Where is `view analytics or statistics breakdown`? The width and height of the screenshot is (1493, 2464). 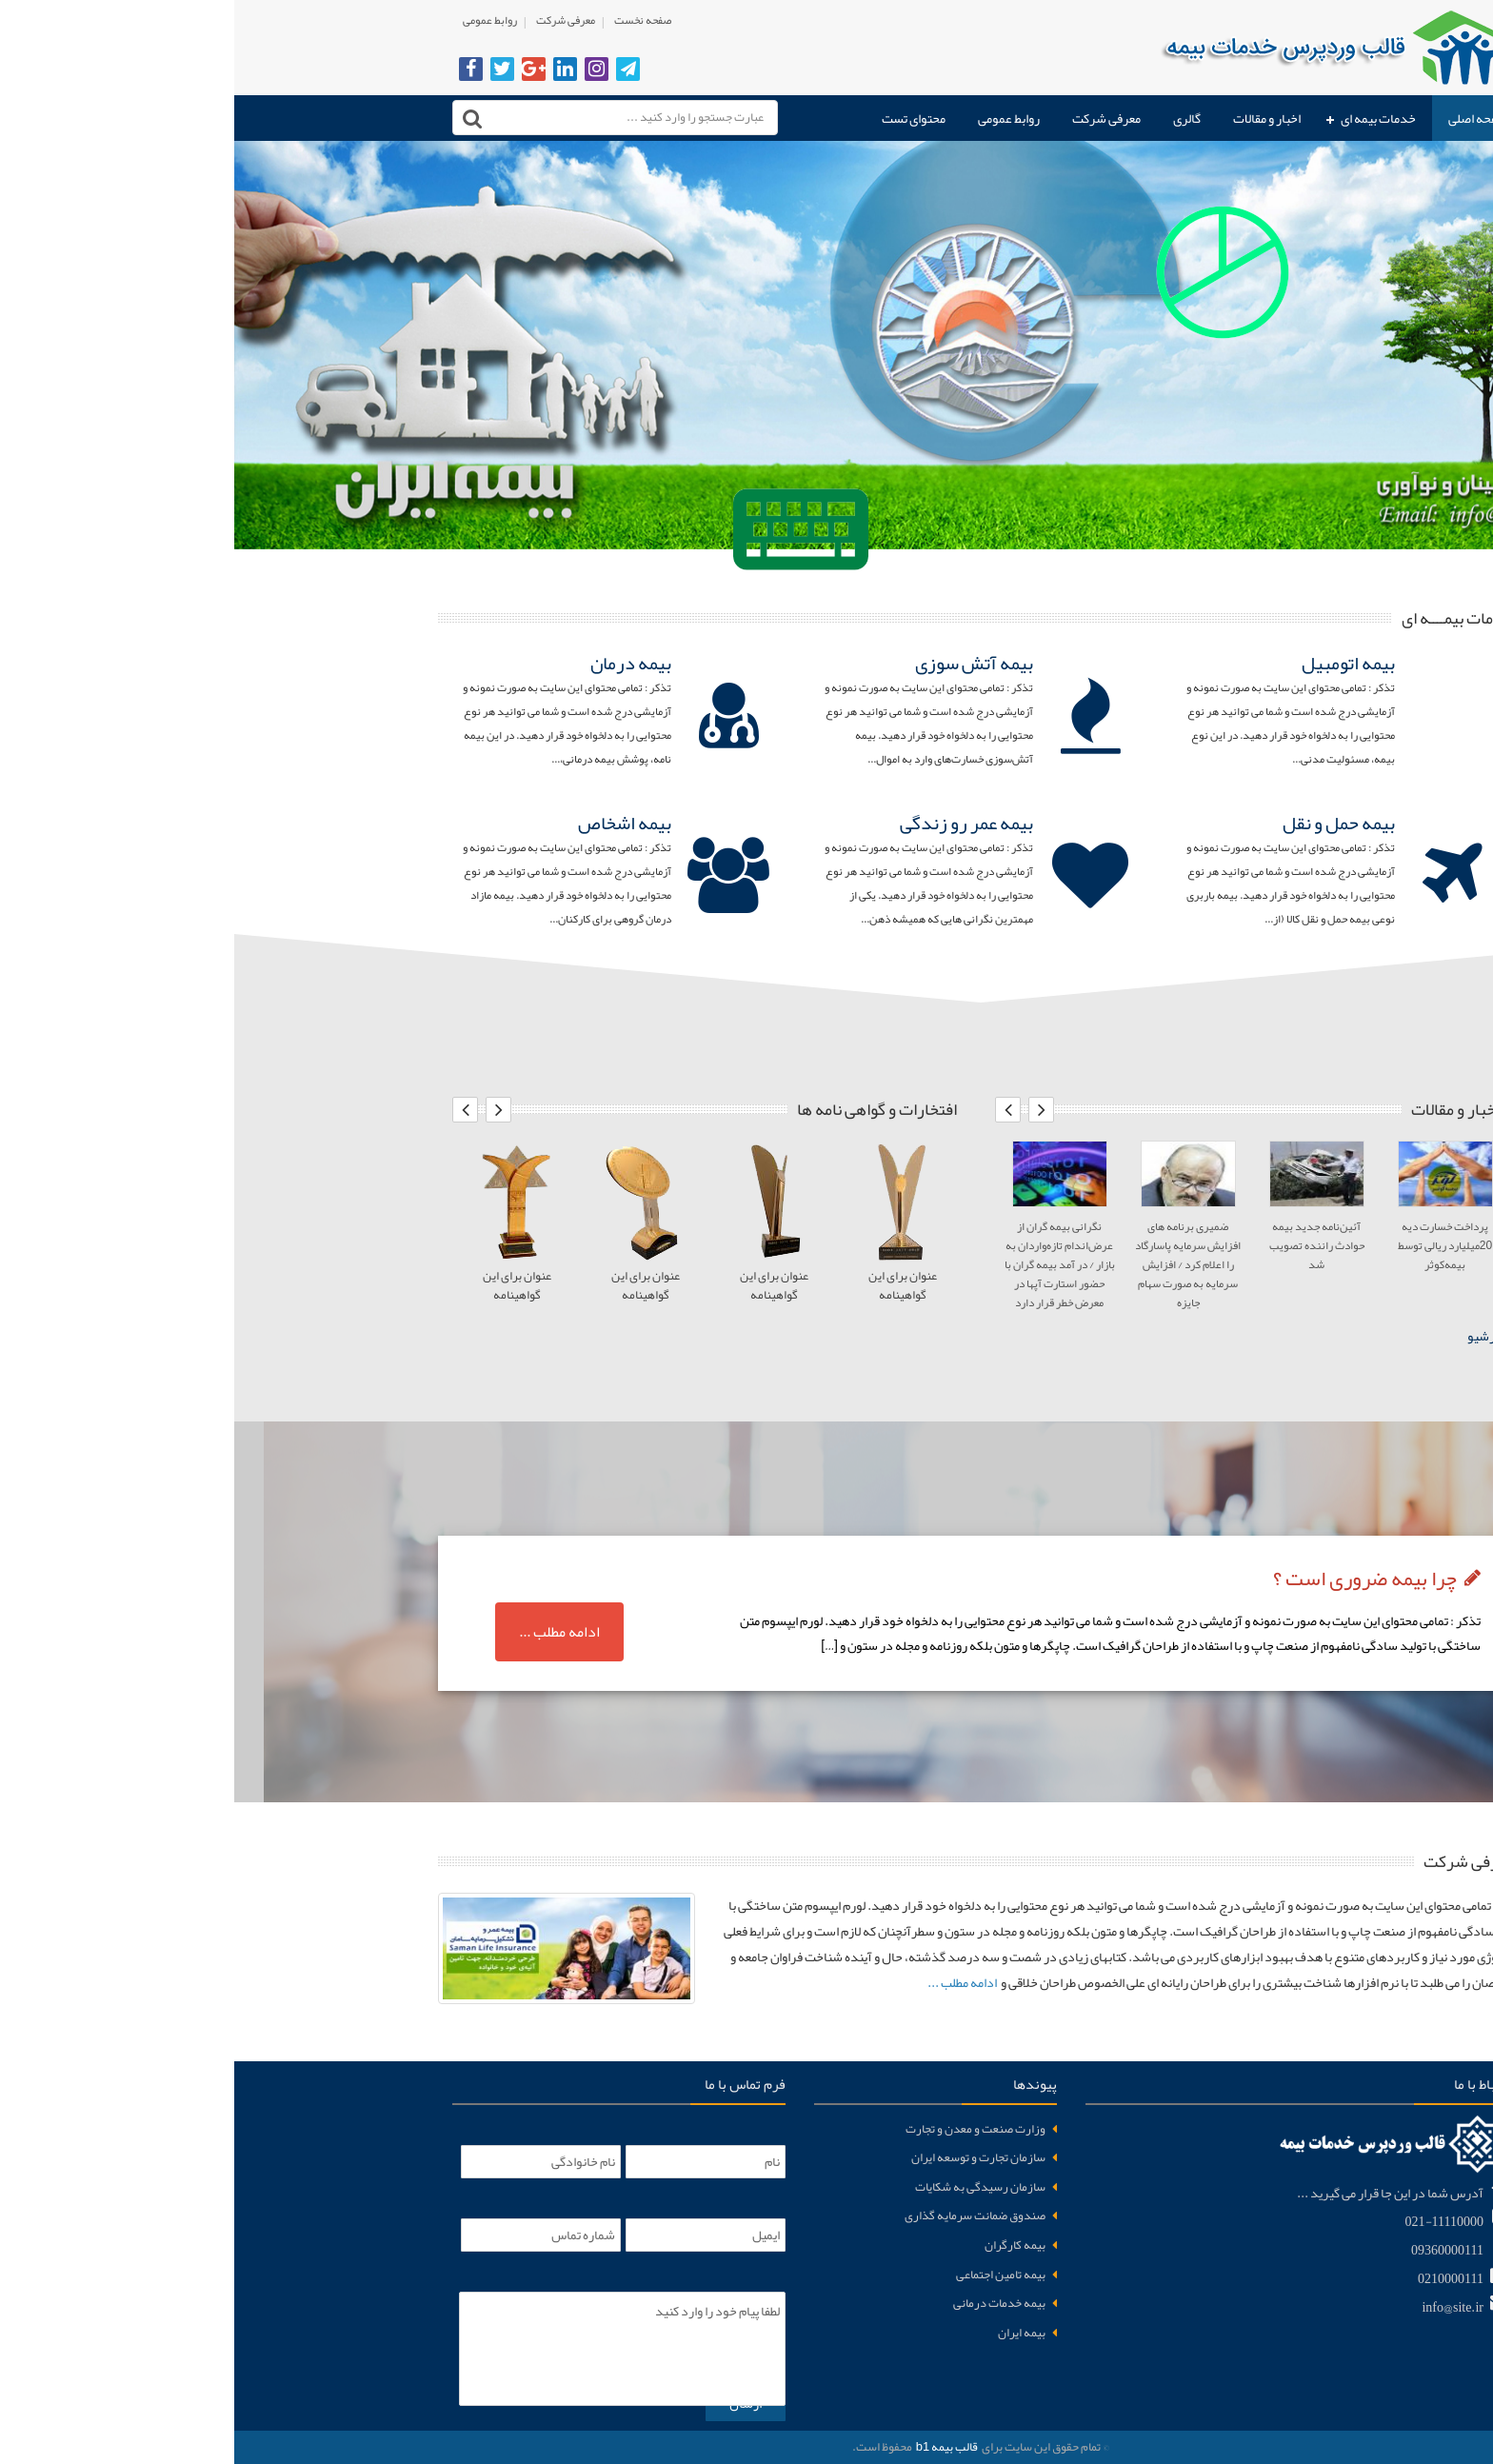
view analytics or statistics breakdown is located at coordinates (1223, 272).